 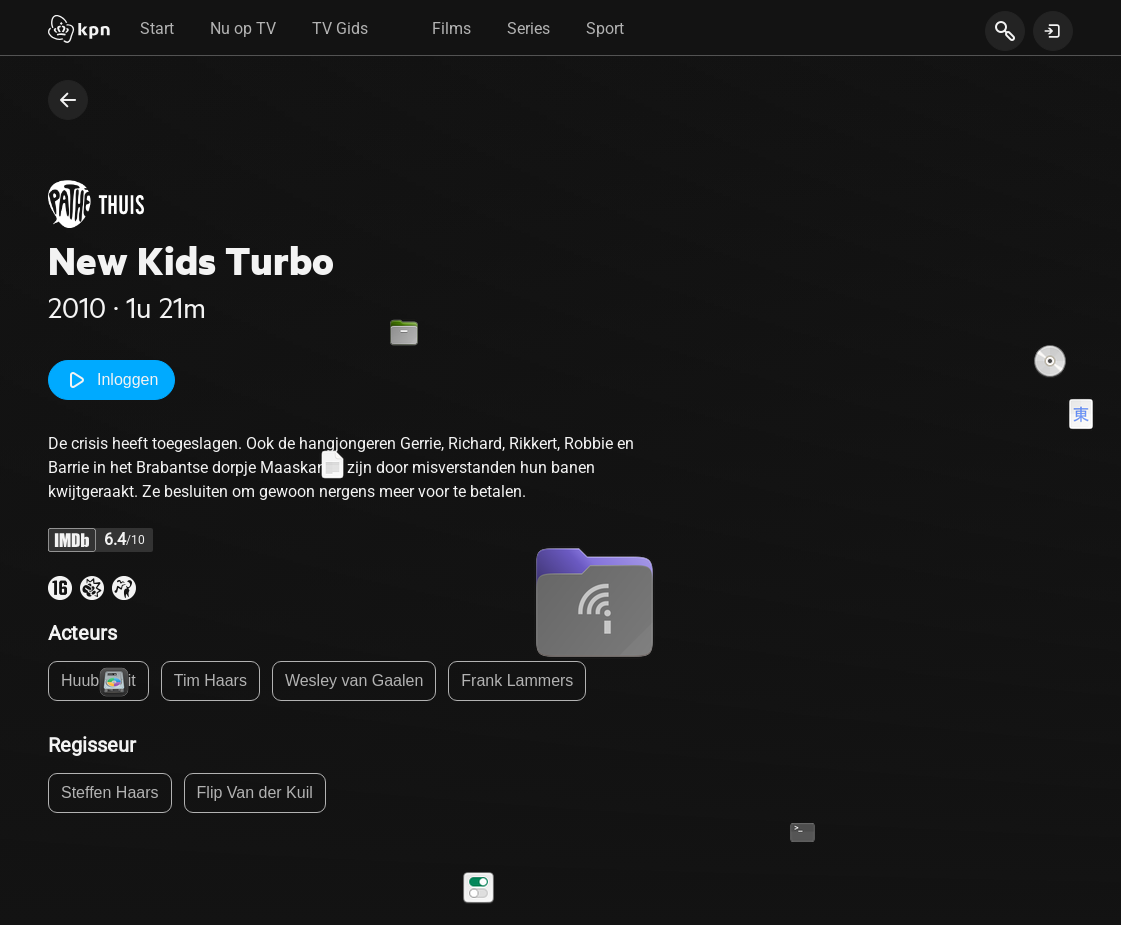 I want to click on open insync cloud sync folder, so click(x=594, y=602).